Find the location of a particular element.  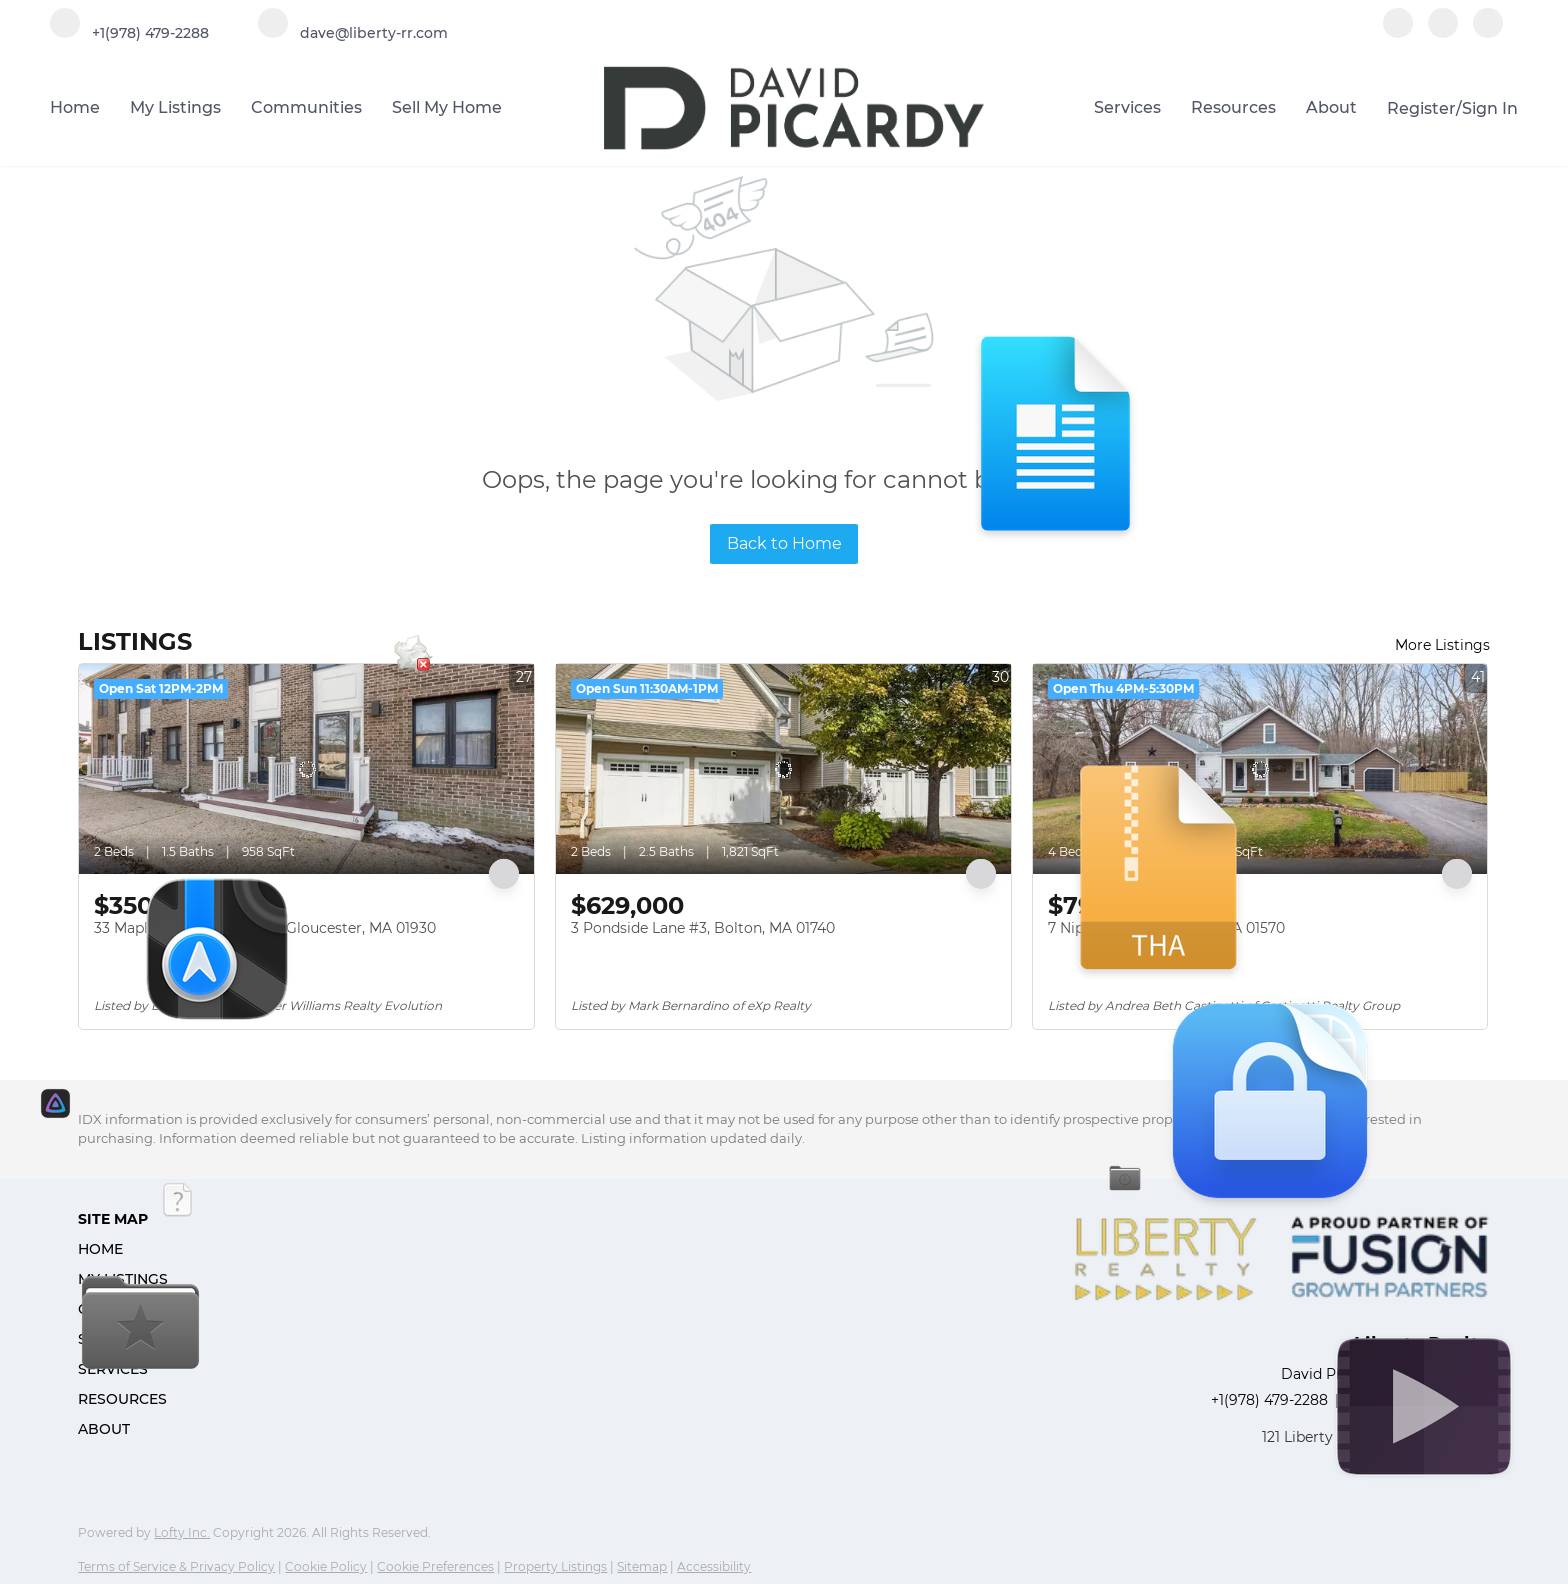

indicates an unrecognized file type is located at coordinates (177, 1199).